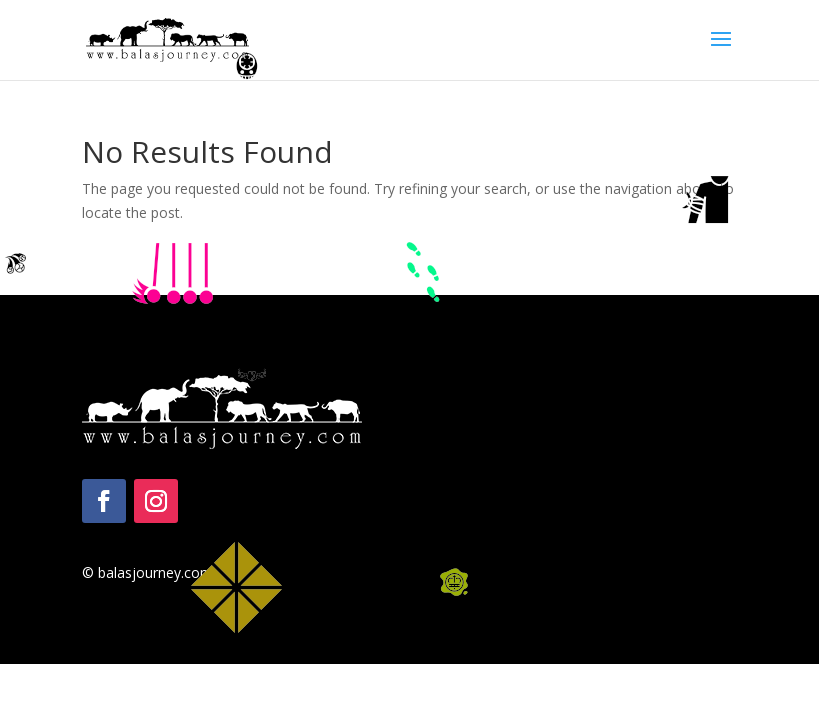  I want to click on report an injury or health issue, so click(704, 199).